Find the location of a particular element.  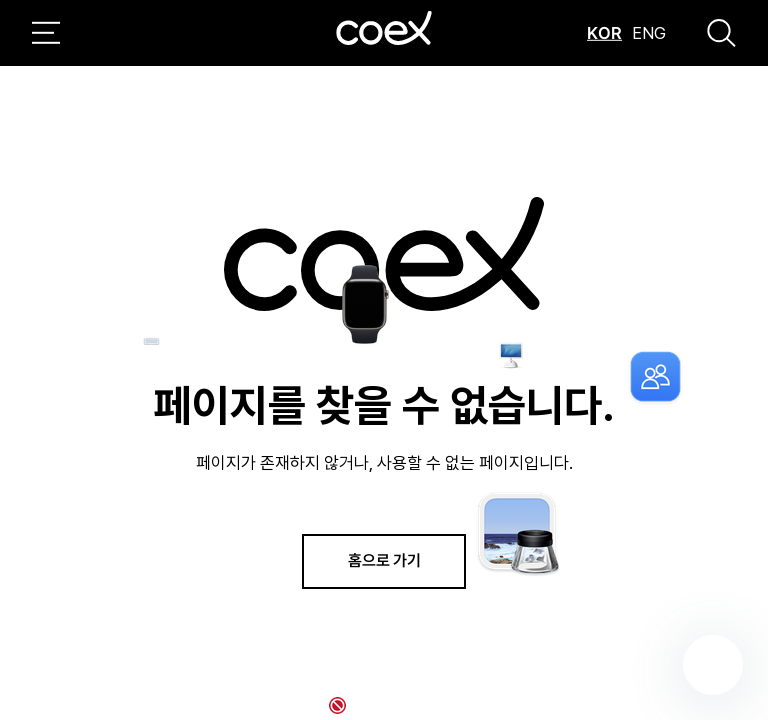

open preview app to view images and PDFs is located at coordinates (517, 531).